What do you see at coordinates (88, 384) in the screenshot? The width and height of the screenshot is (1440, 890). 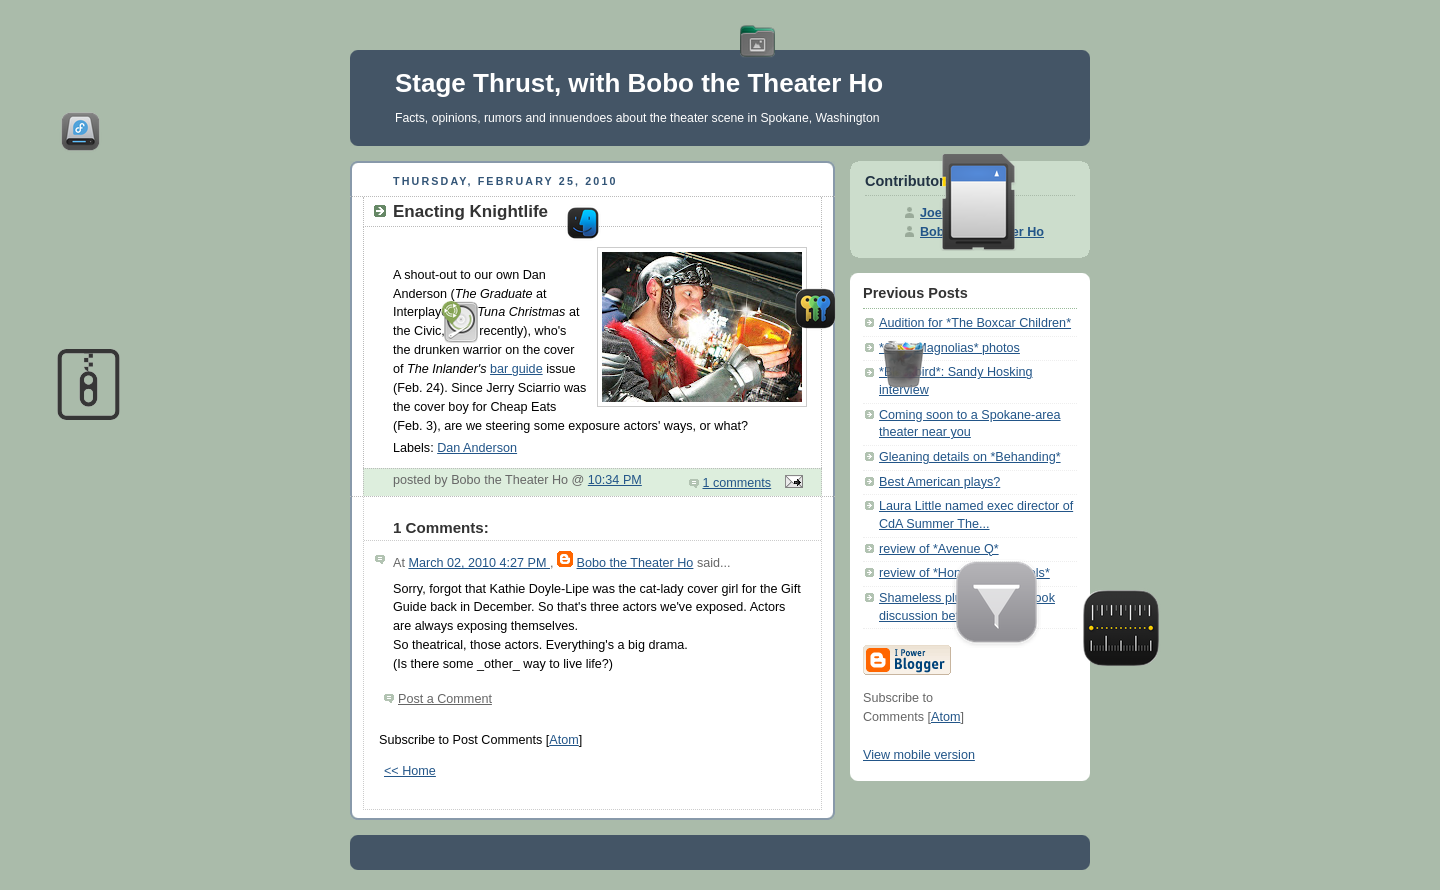 I see `open archive or compressed file manager` at bounding box center [88, 384].